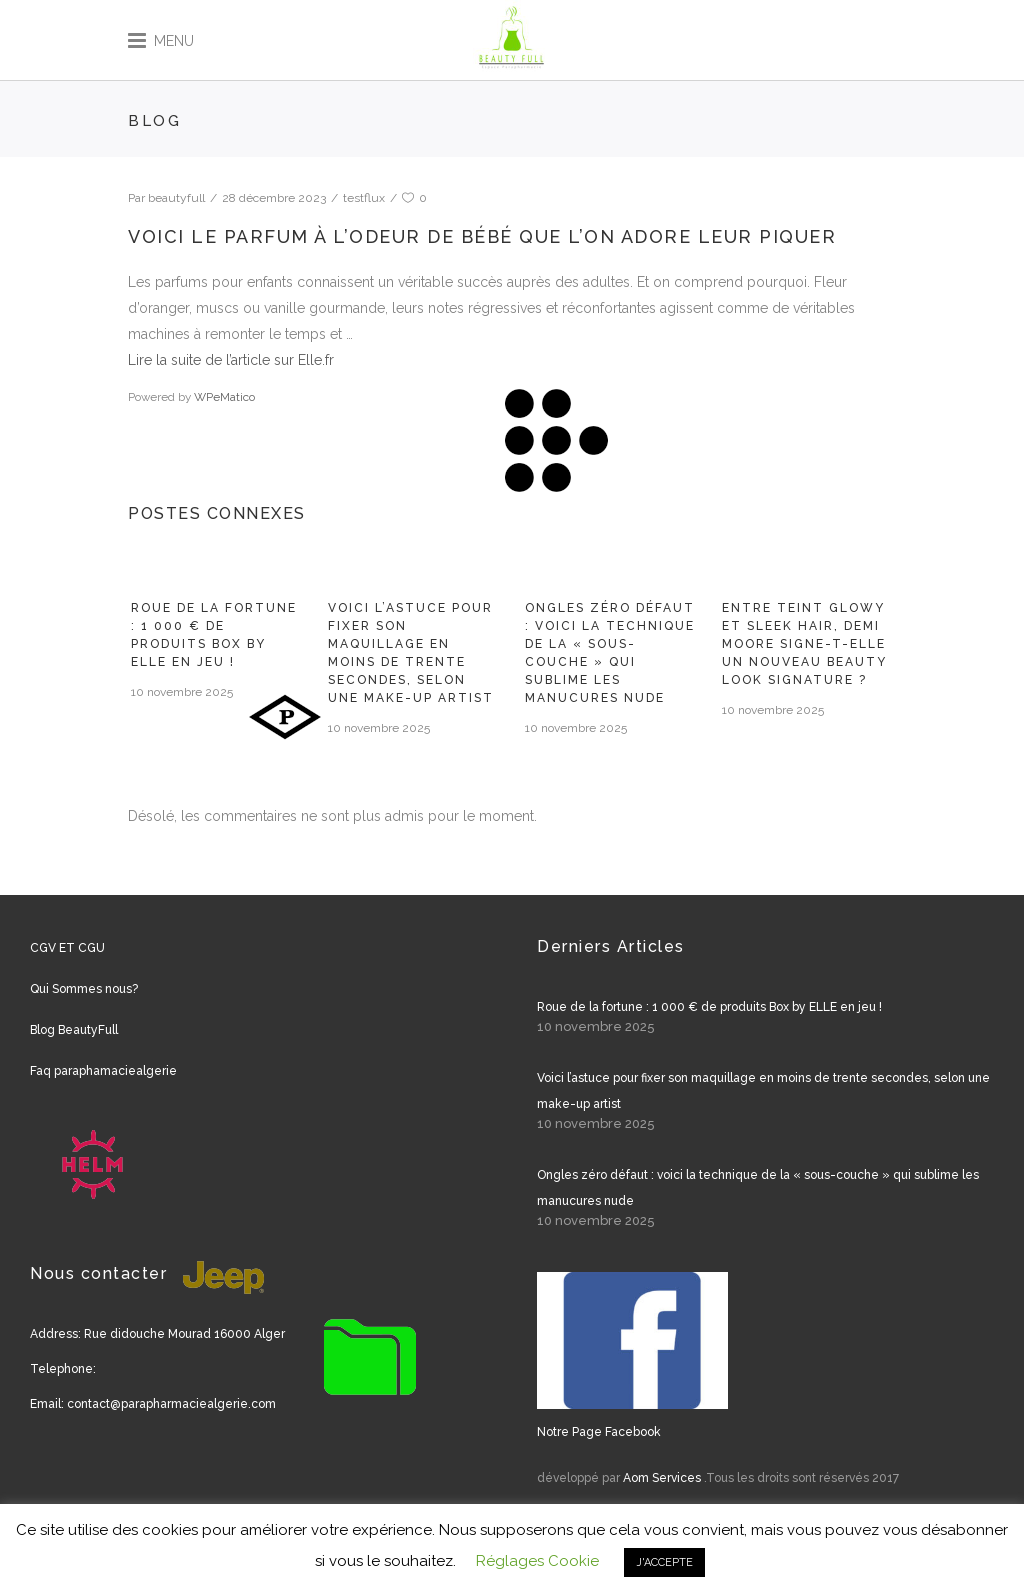 Image resolution: width=1024 pixels, height=1594 pixels. Describe the element at coordinates (92, 1164) in the screenshot. I see `helm logo - kubernetes package manager branding` at that location.